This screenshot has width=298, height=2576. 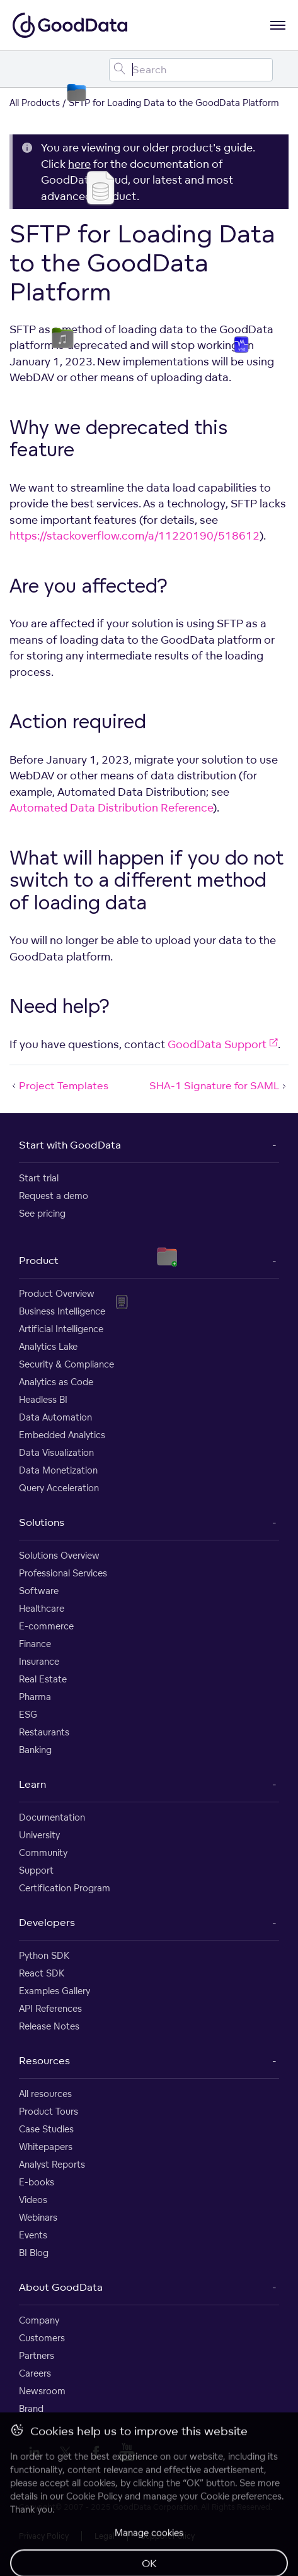 What do you see at coordinates (76, 92) in the screenshot?
I see `indicates a folder is ready to accept a dragged item` at bounding box center [76, 92].